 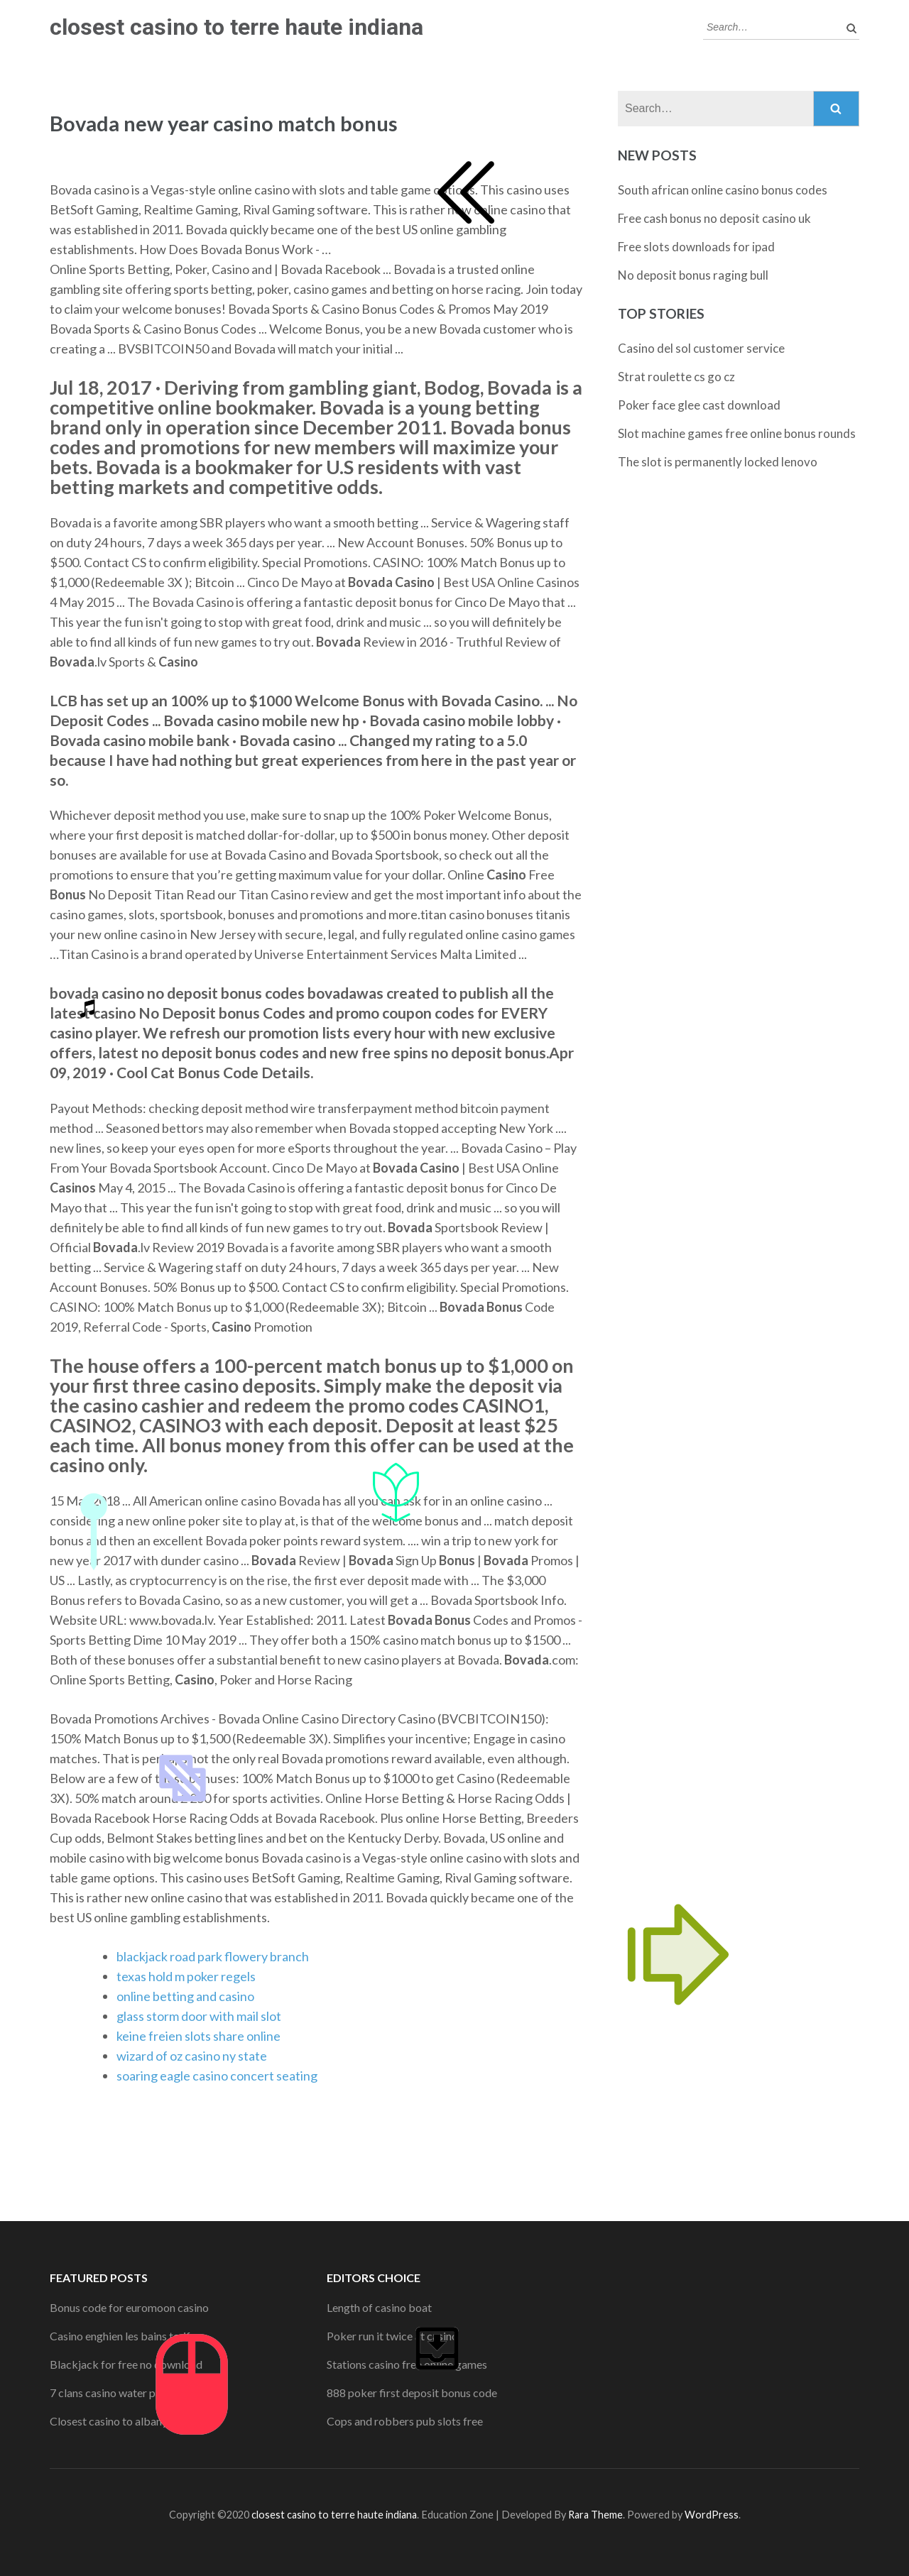 What do you see at coordinates (87, 1008) in the screenshot?
I see `access music library or player` at bounding box center [87, 1008].